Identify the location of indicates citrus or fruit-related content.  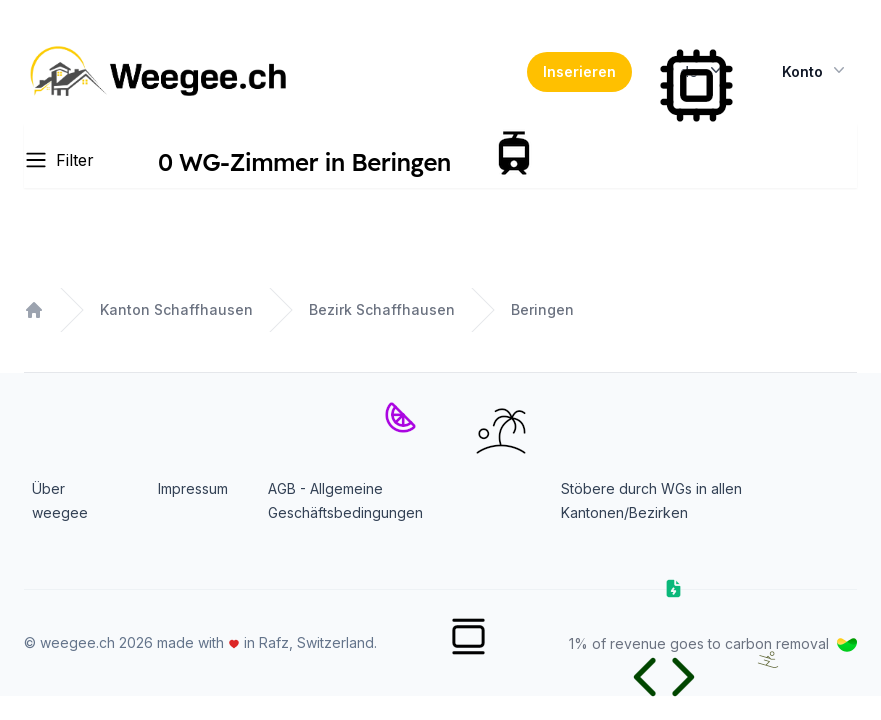
(400, 417).